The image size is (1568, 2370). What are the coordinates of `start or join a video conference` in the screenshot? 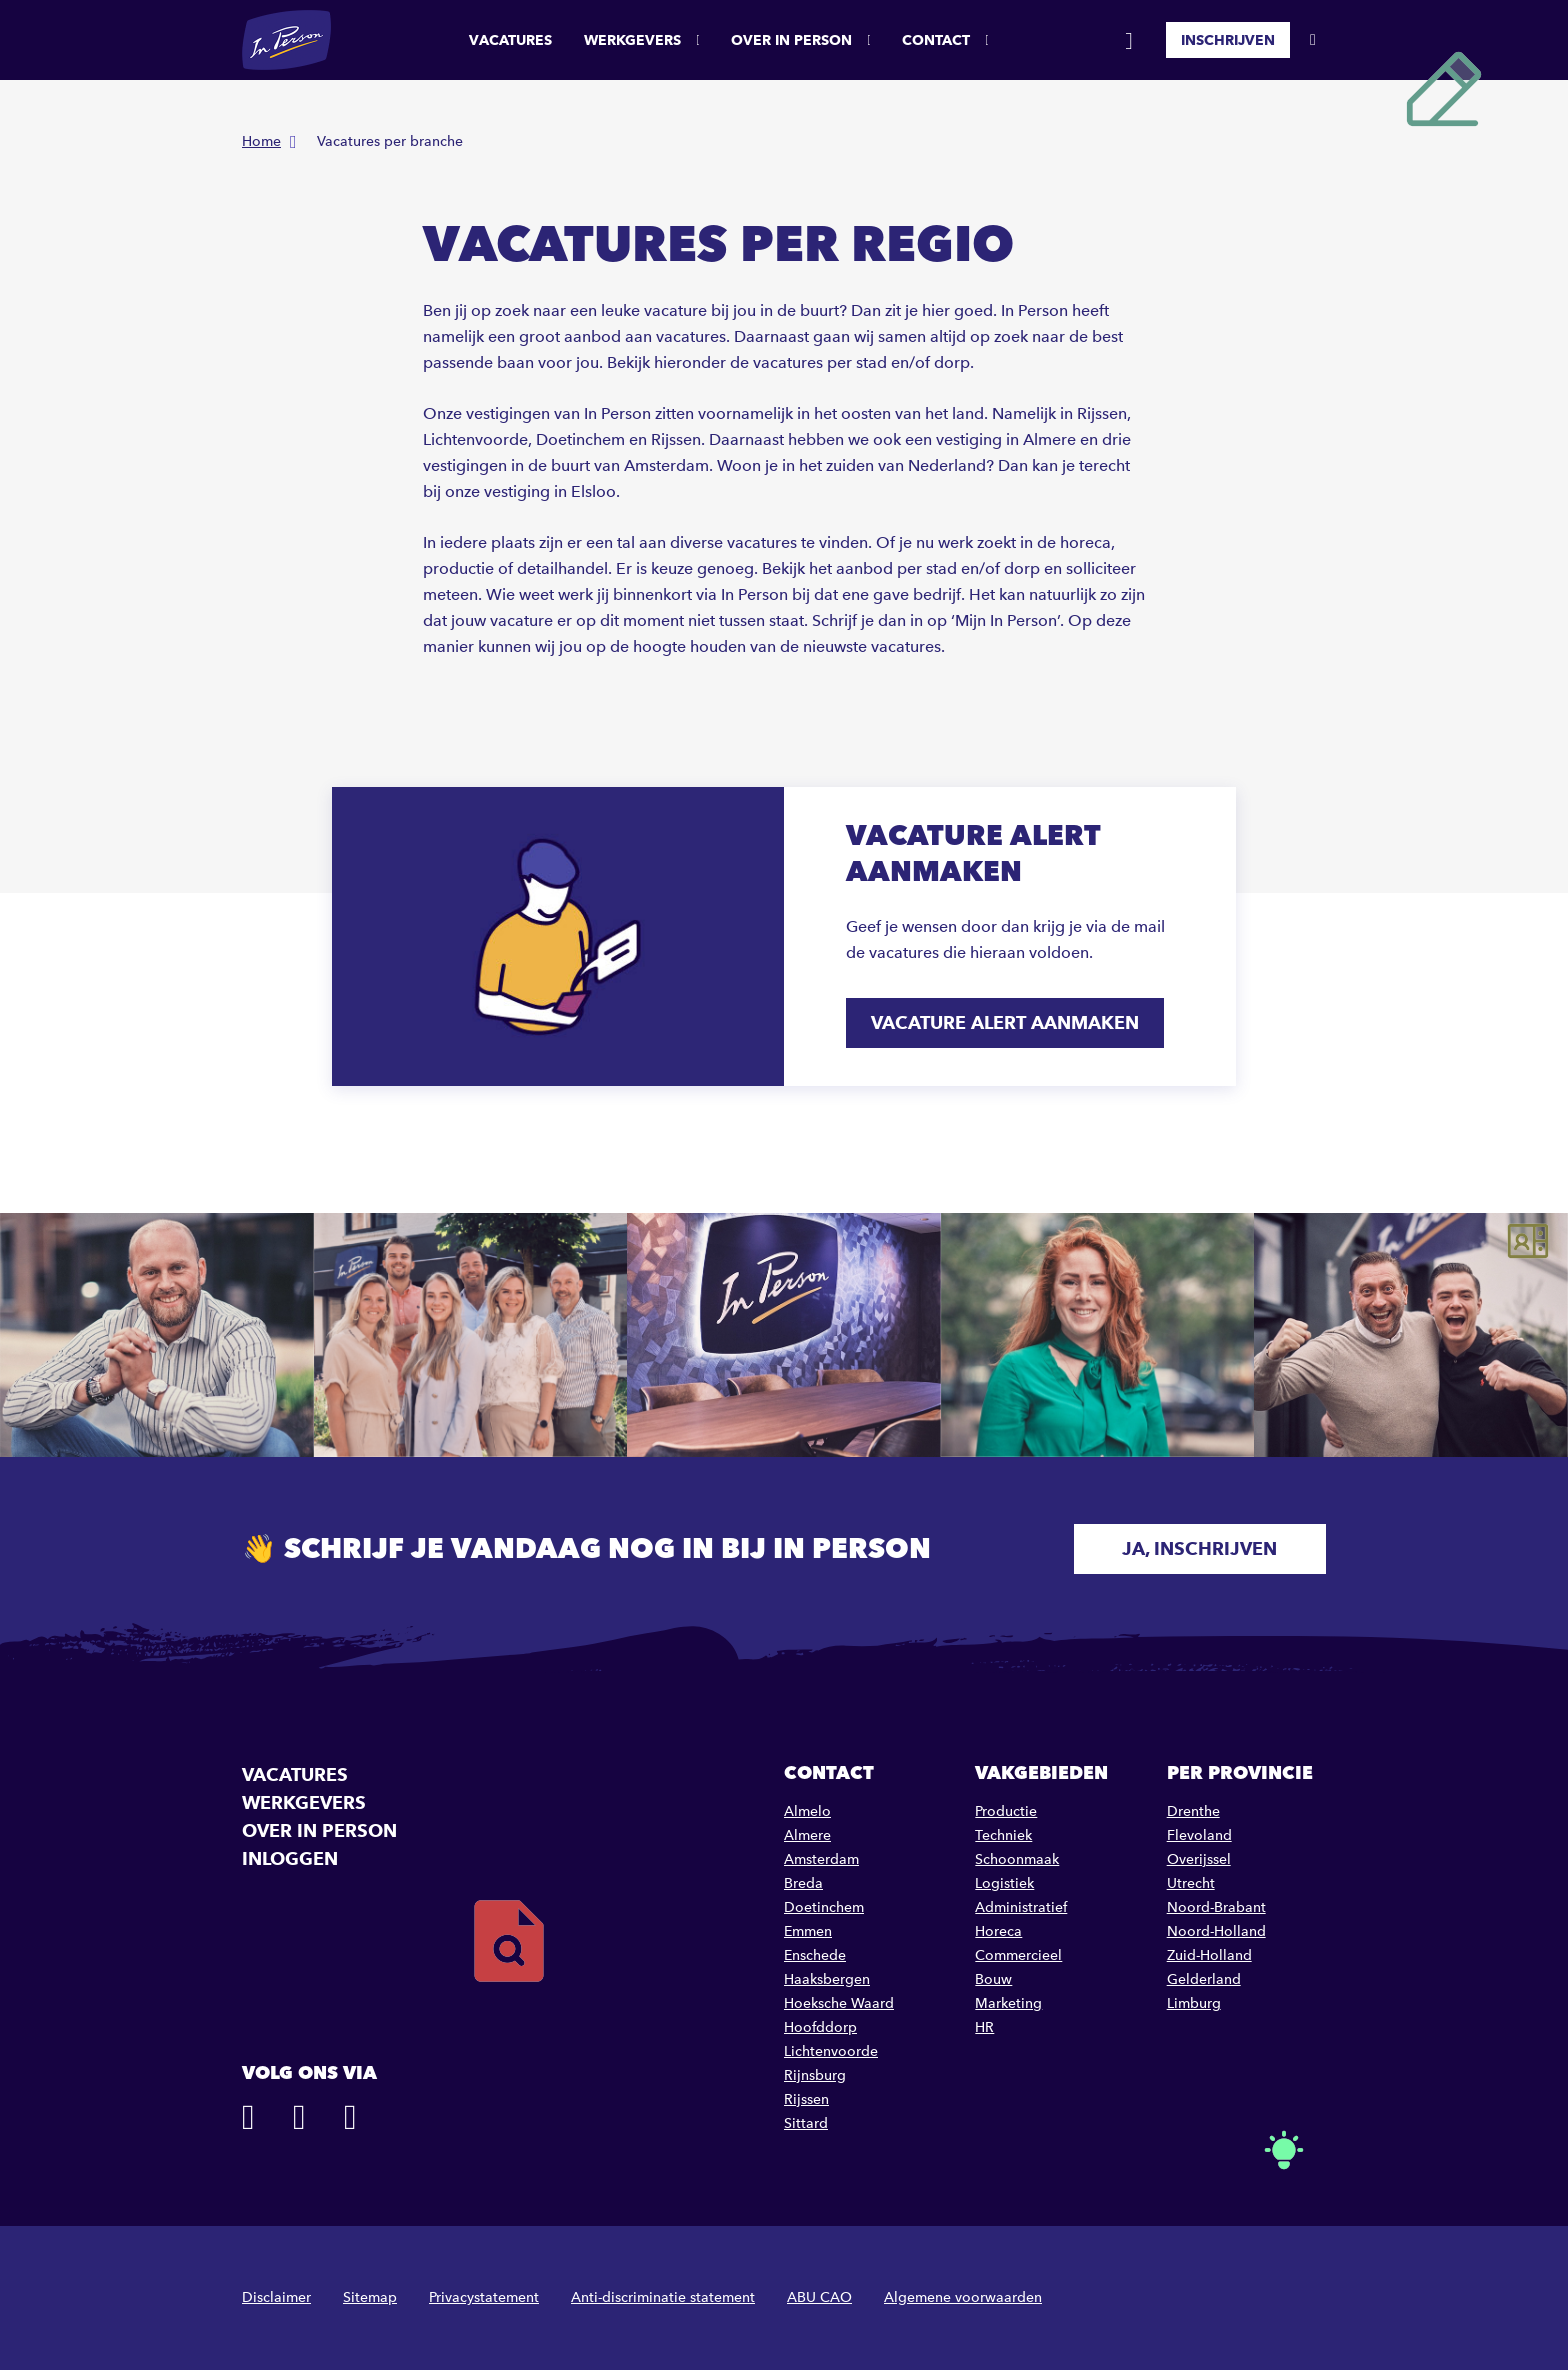 It's located at (1528, 1241).